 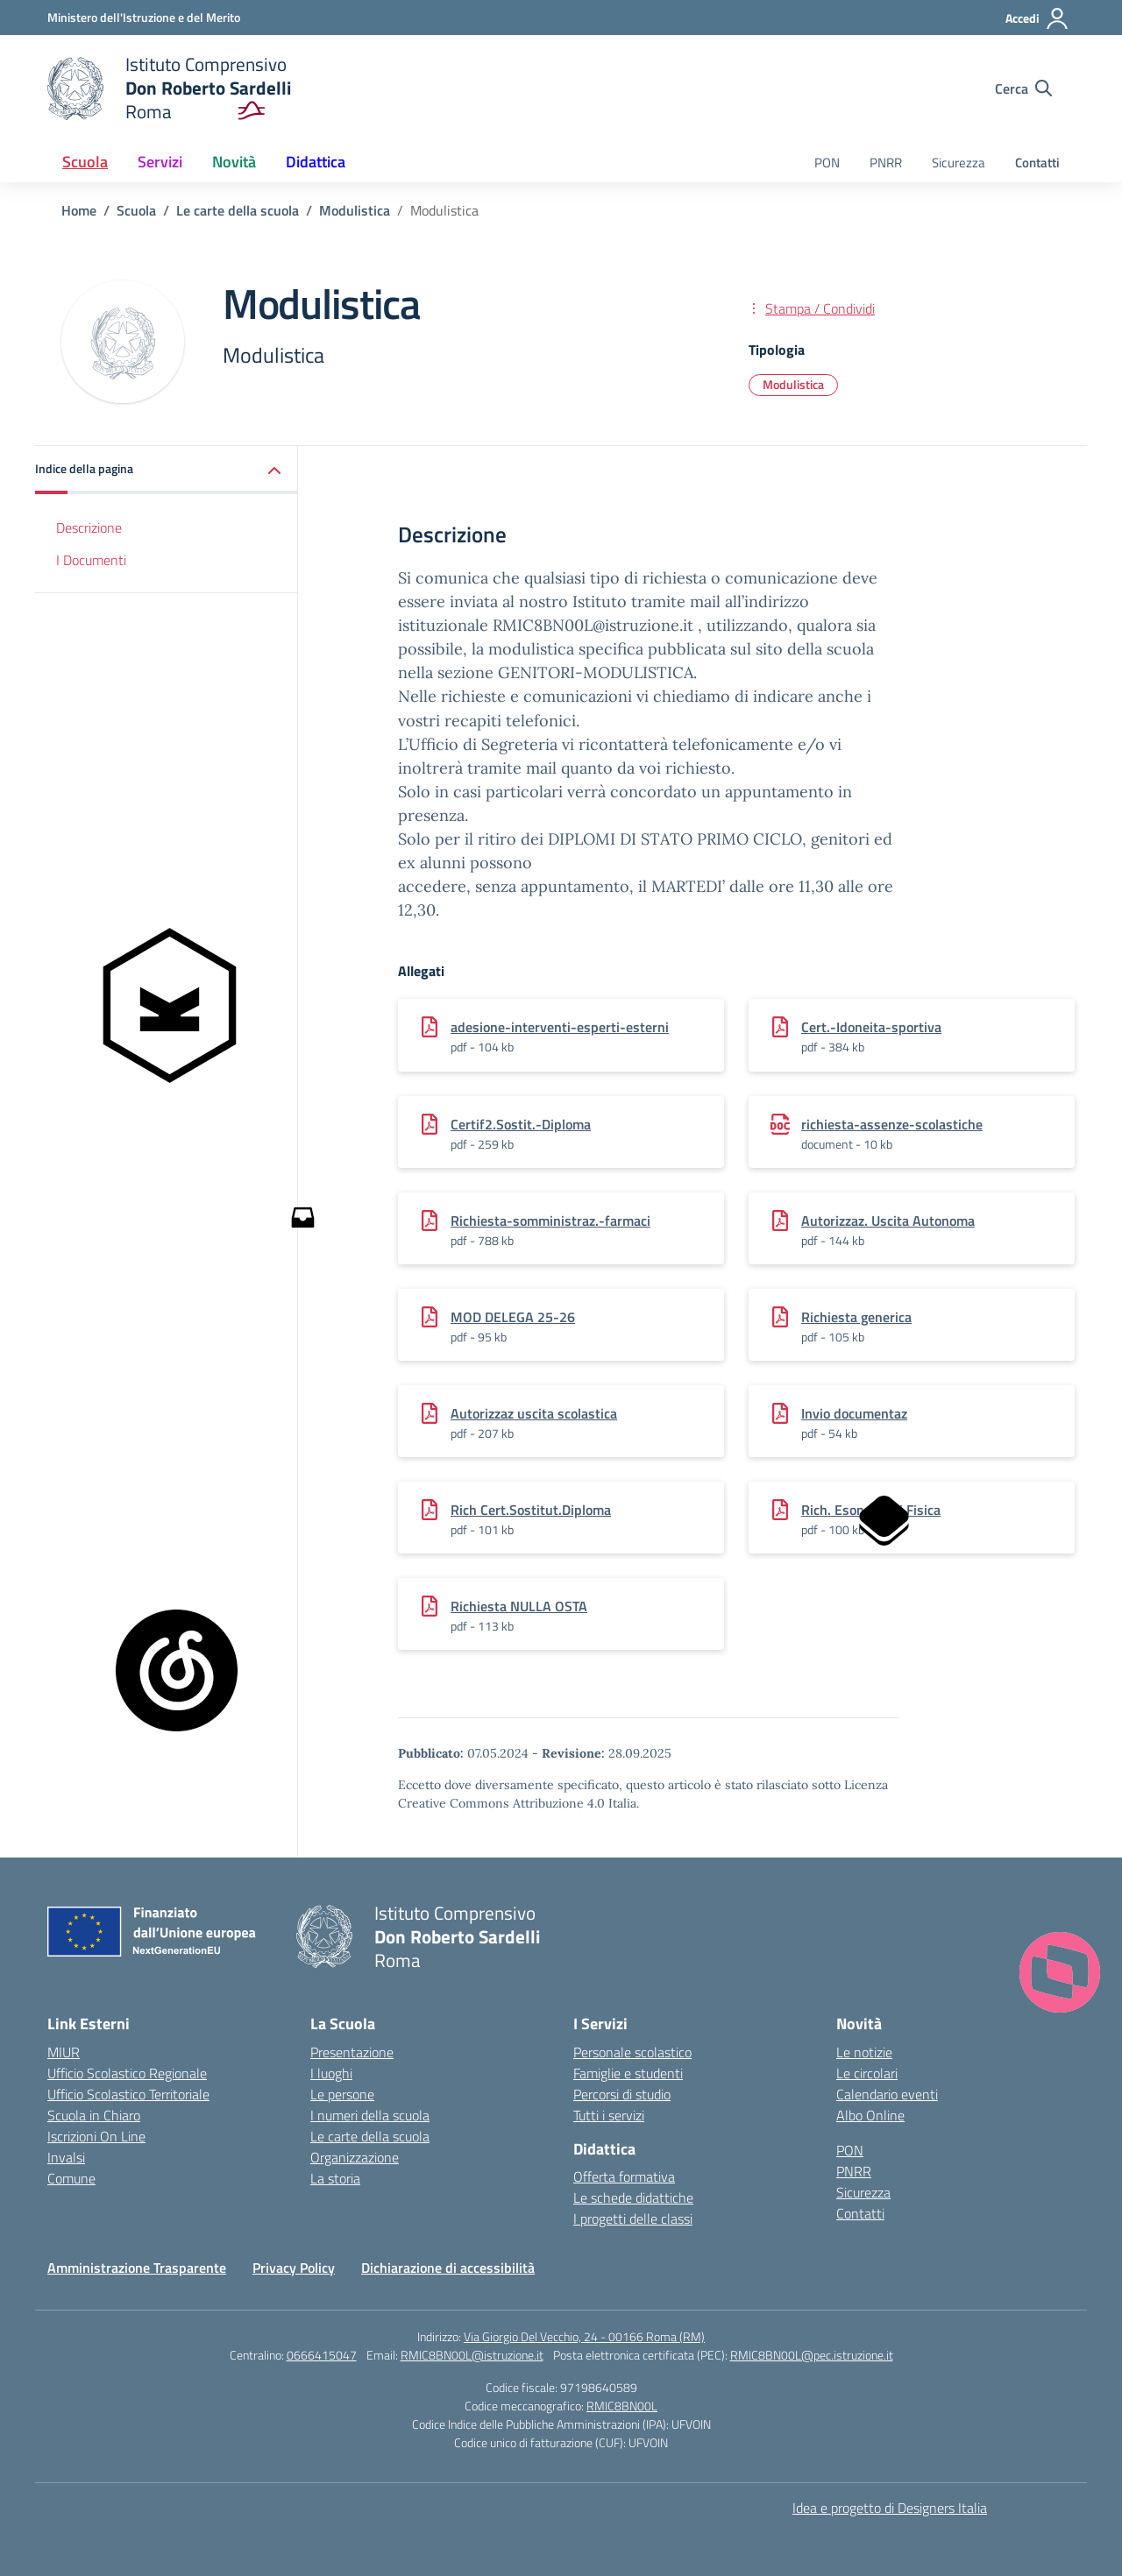 I want to click on openlayers mapping library logo, so click(x=884, y=1520).